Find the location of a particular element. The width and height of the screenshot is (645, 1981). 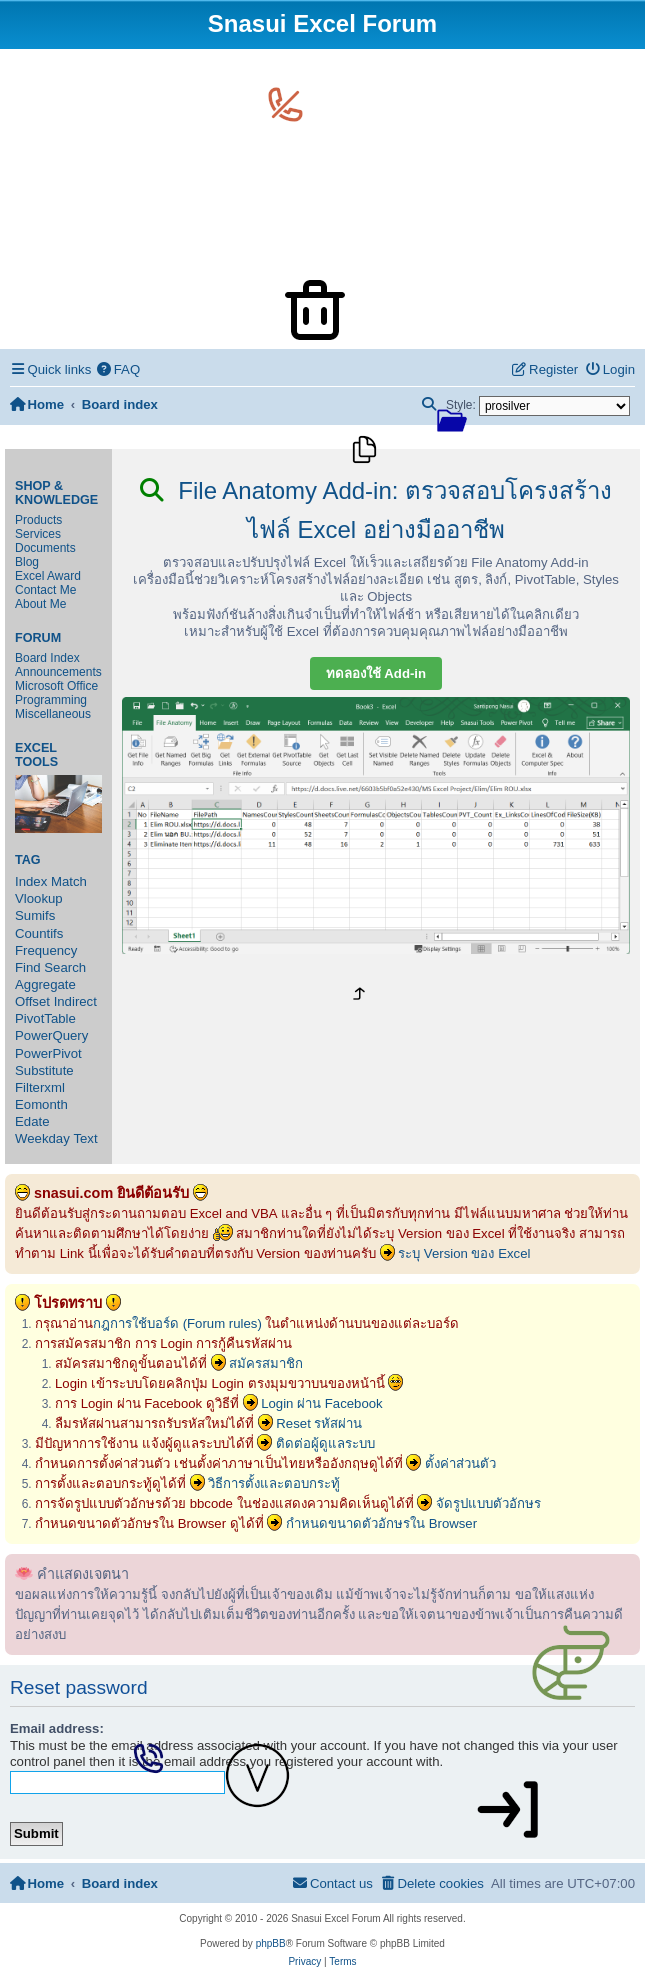

delete selected item is located at coordinates (315, 310).